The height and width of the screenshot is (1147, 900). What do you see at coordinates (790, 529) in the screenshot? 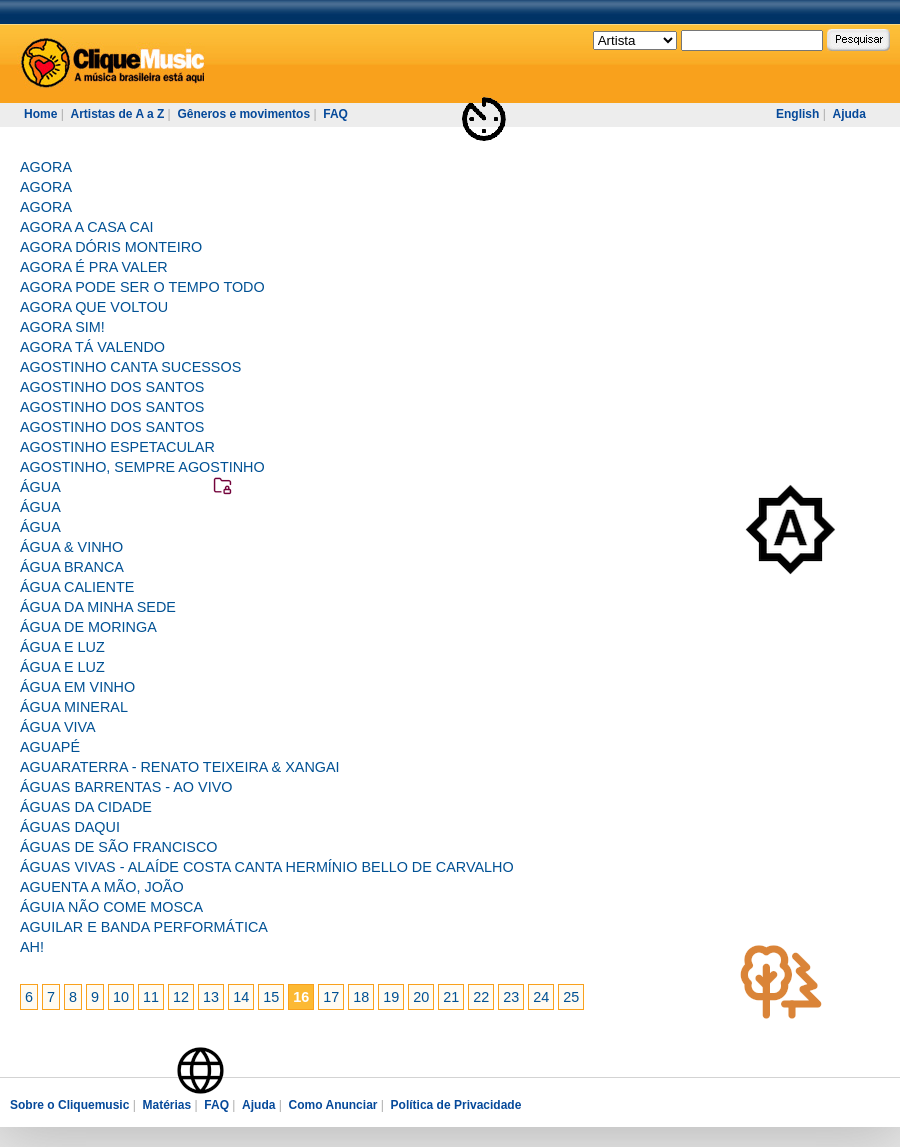
I see `enable automatic brightness adjustment` at bounding box center [790, 529].